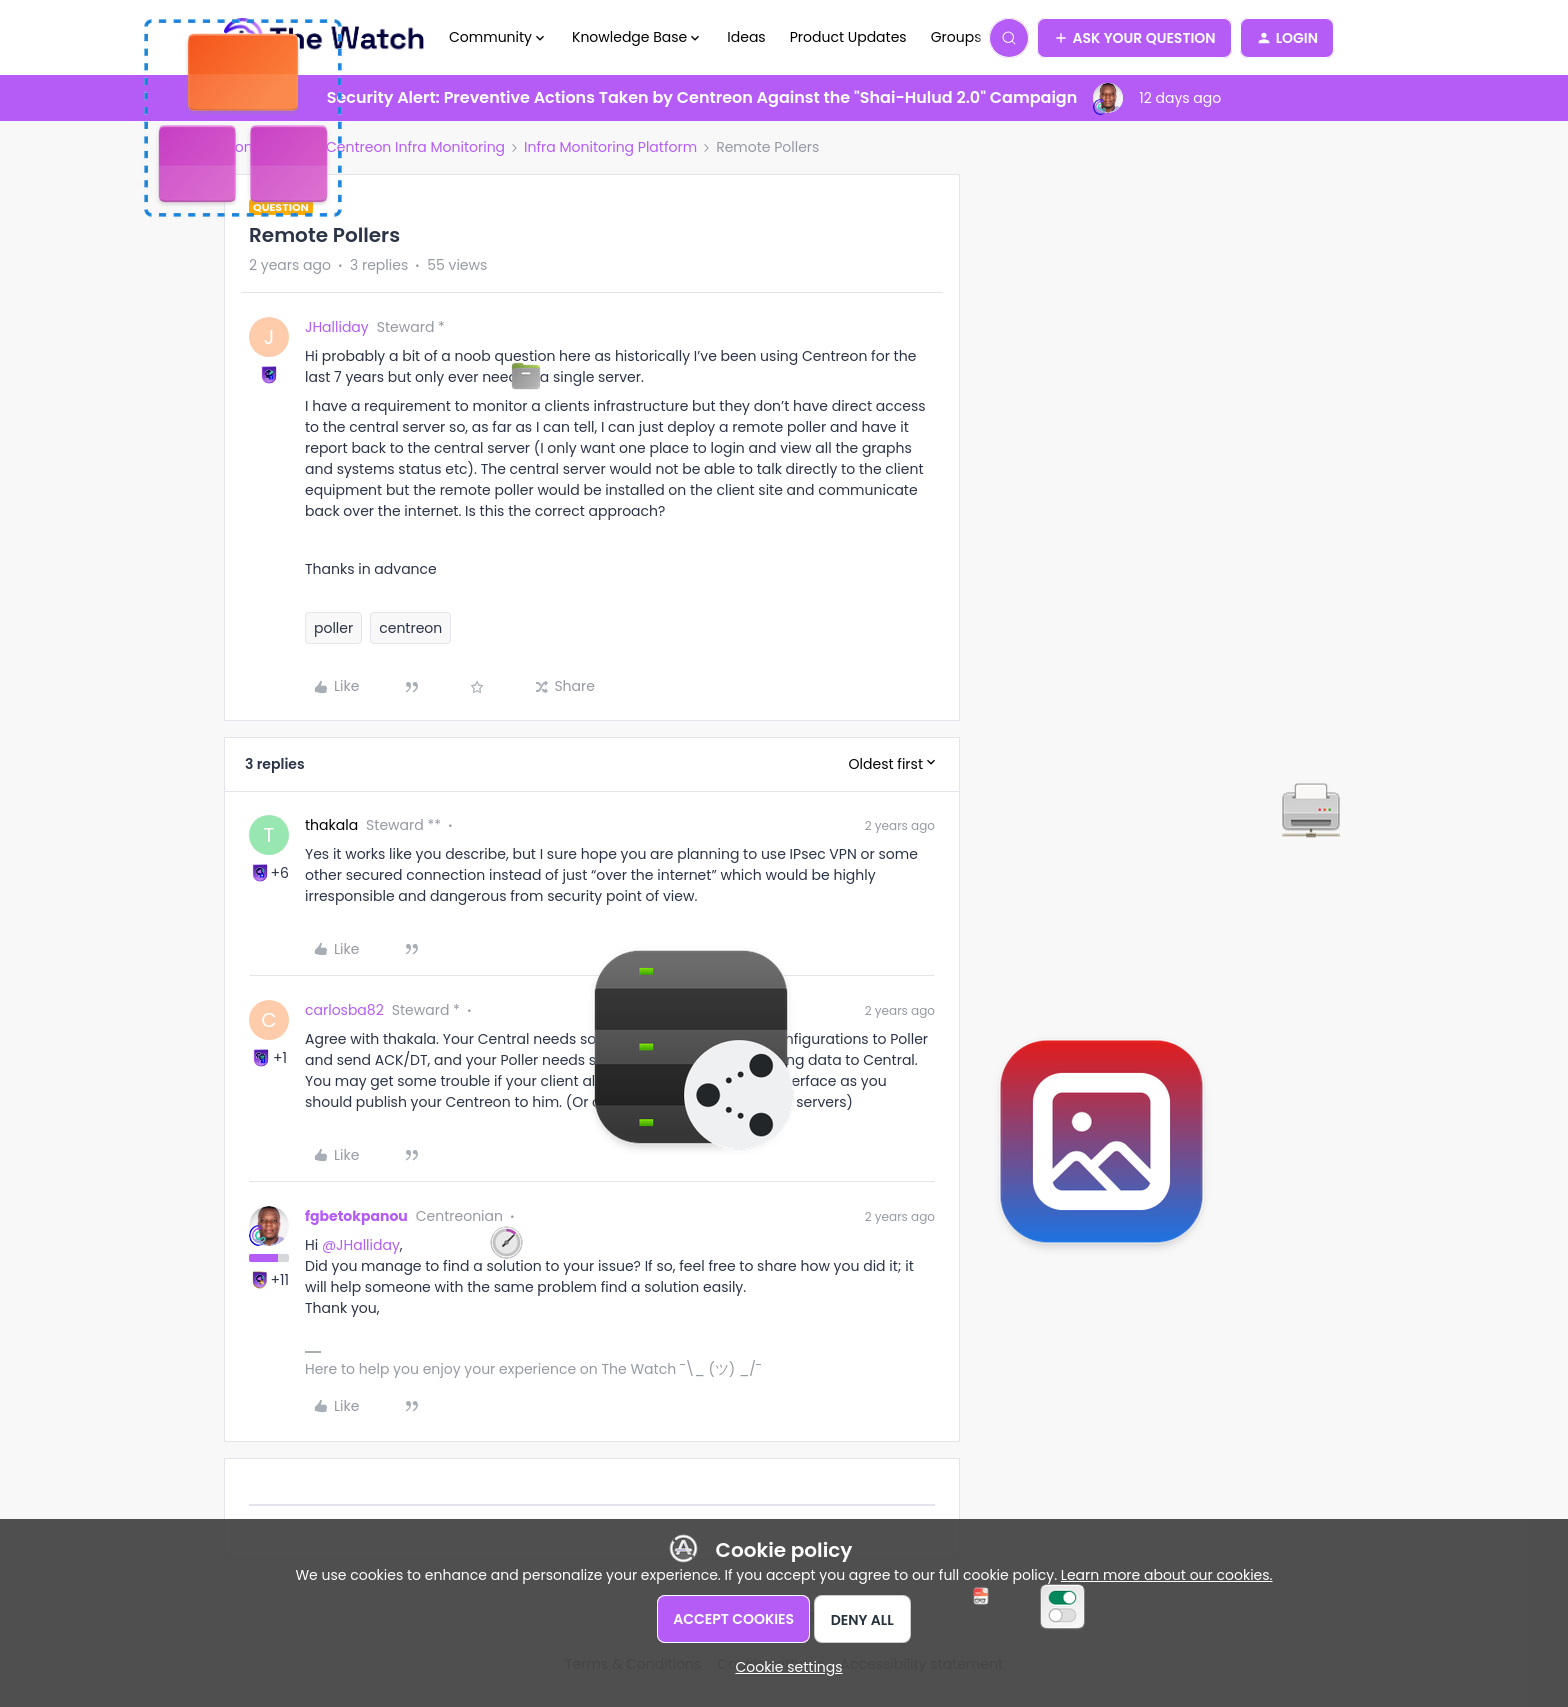  I want to click on connect to a network printer, so click(1311, 811).